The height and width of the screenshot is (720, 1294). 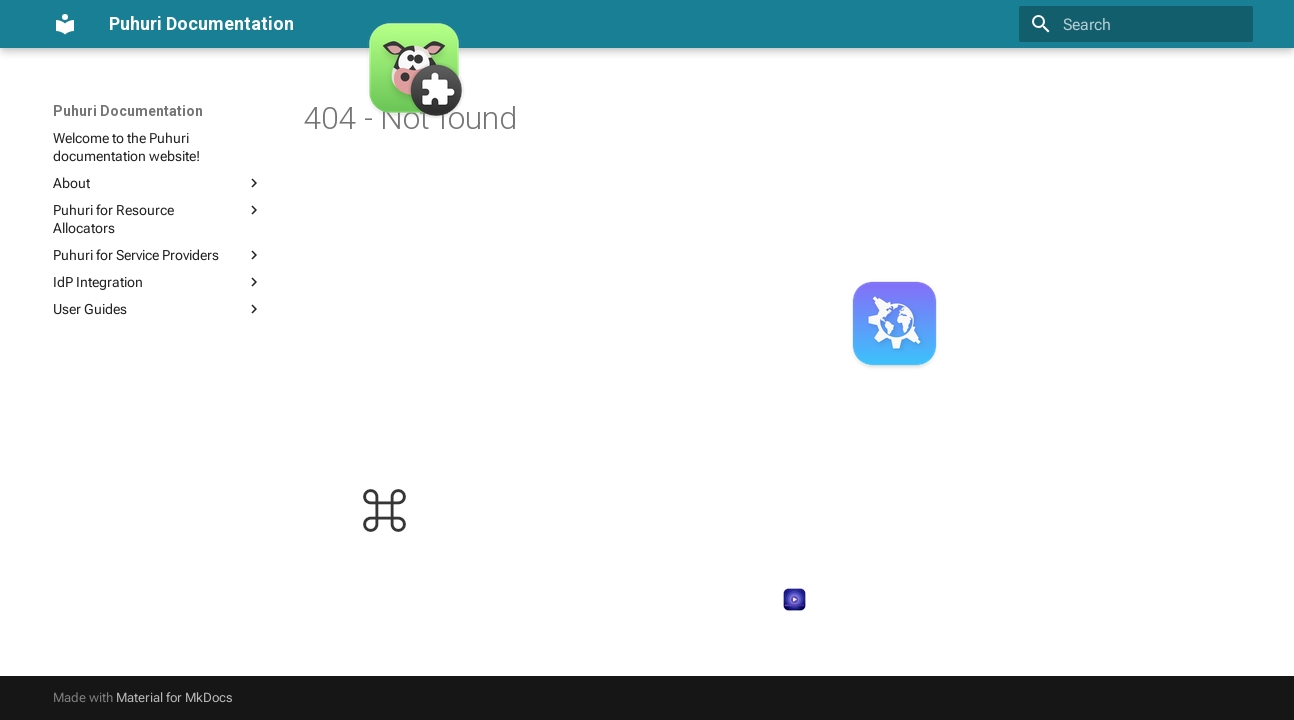 What do you see at coordinates (414, 68) in the screenshot?
I see `open calf audio plugin suite` at bounding box center [414, 68].